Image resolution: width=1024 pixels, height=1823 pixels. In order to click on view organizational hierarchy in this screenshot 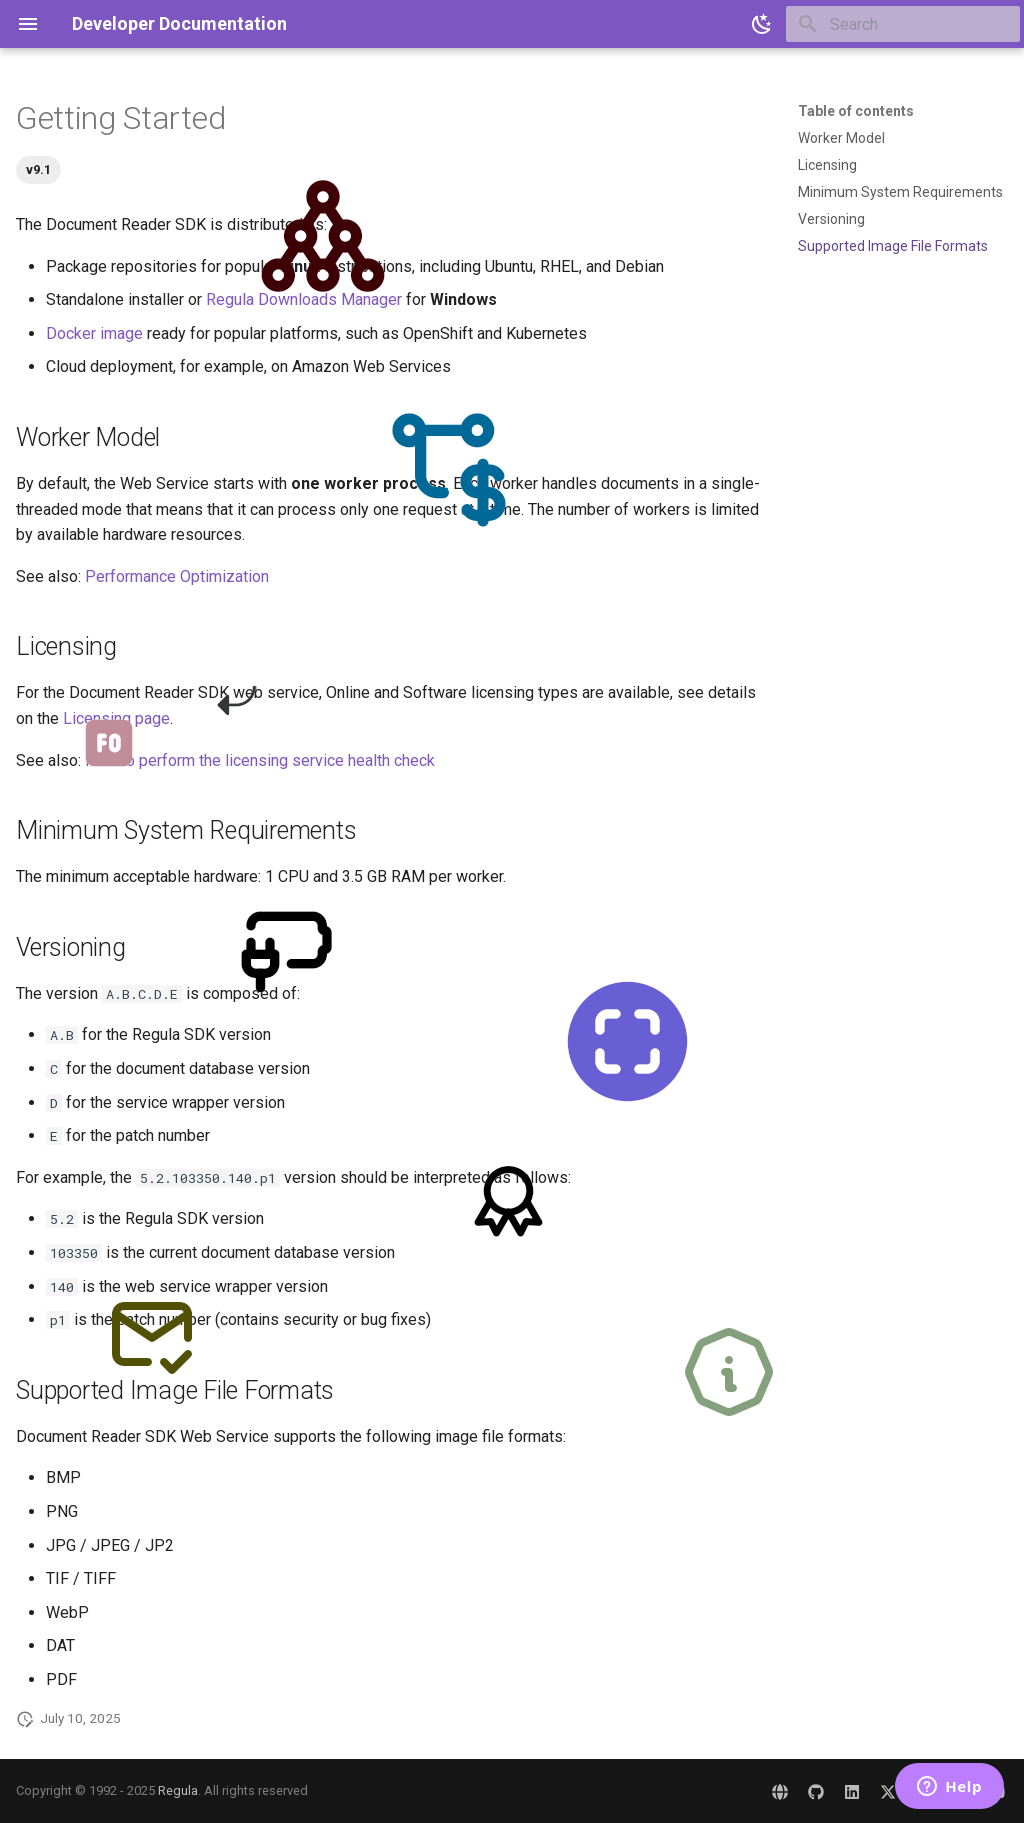, I will do `click(323, 236)`.